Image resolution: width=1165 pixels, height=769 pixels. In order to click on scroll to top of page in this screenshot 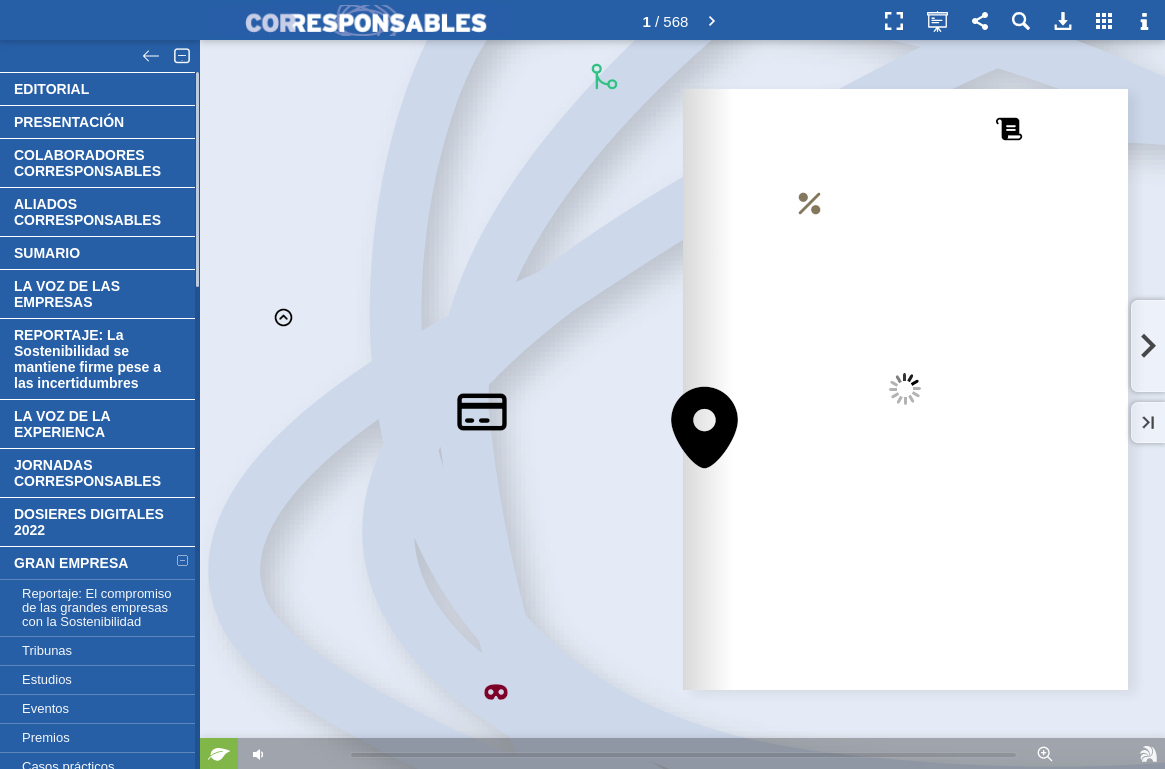, I will do `click(283, 317)`.